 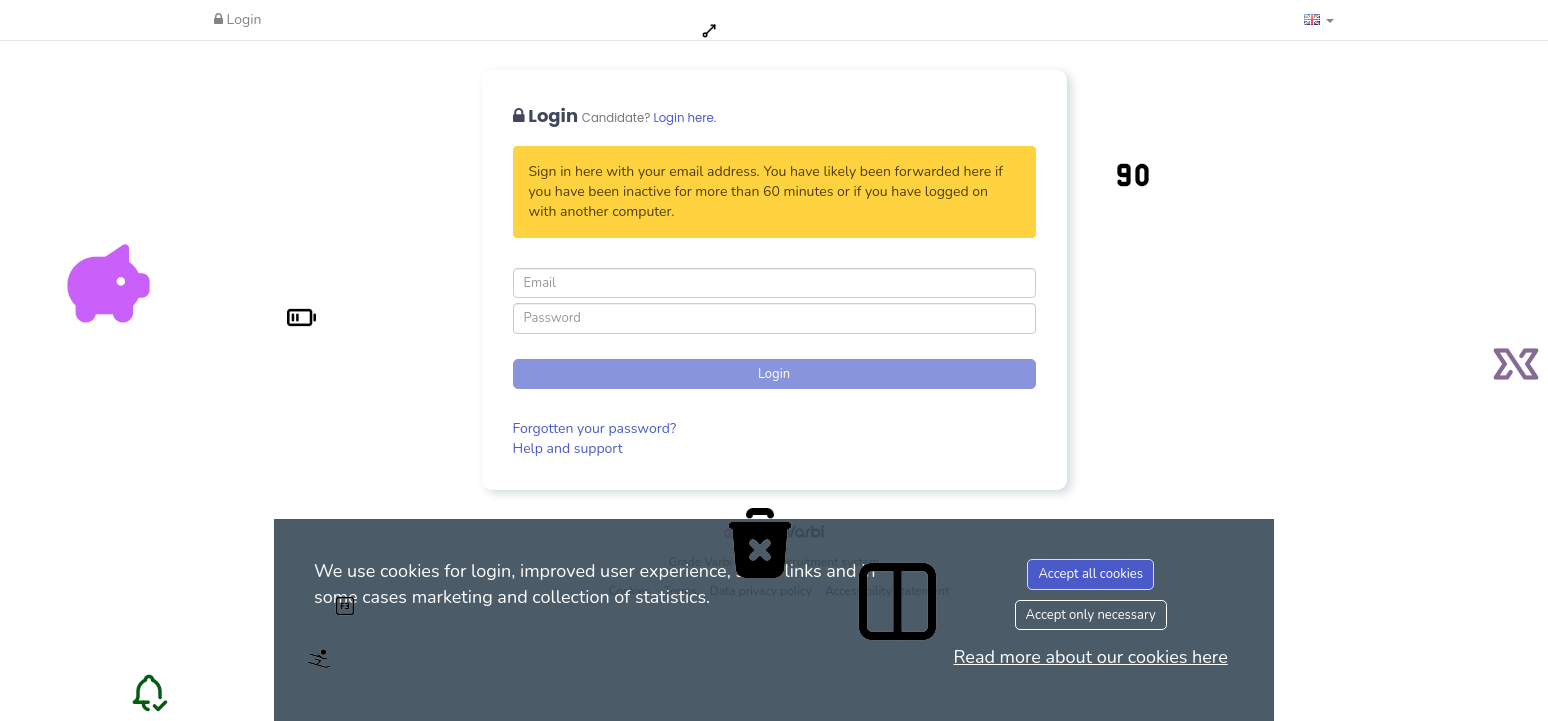 I want to click on indicates medium battery level, so click(x=301, y=317).